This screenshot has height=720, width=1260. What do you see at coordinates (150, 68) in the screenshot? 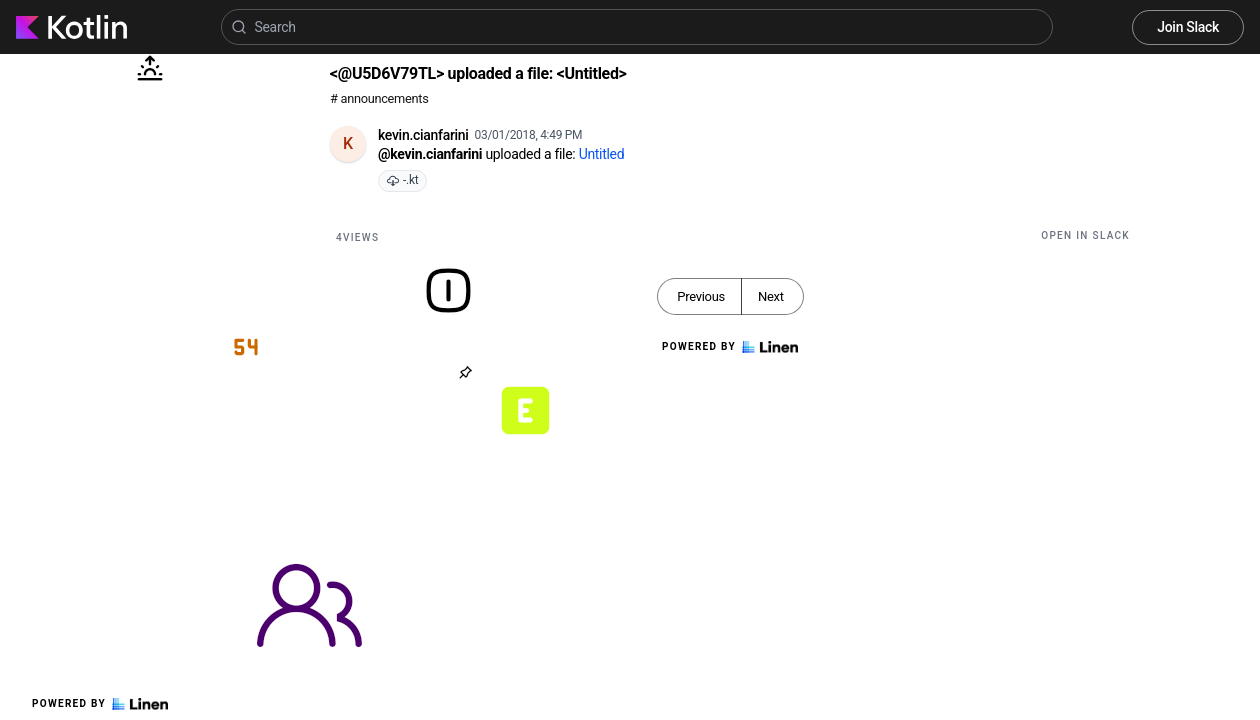
I see `sunrise alarm or wake-up time indicator` at bounding box center [150, 68].